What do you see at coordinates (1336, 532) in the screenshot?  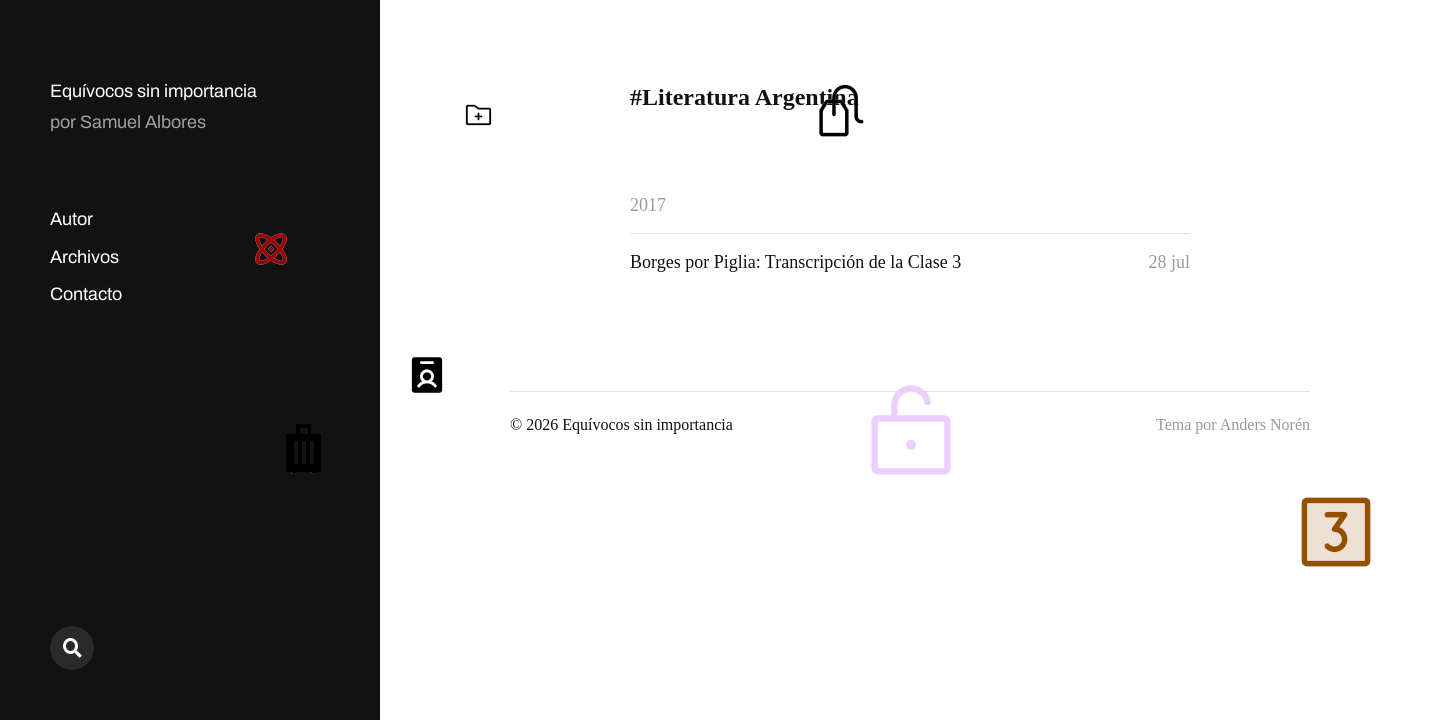 I see `select or navigate to item number three` at bounding box center [1336, 532].